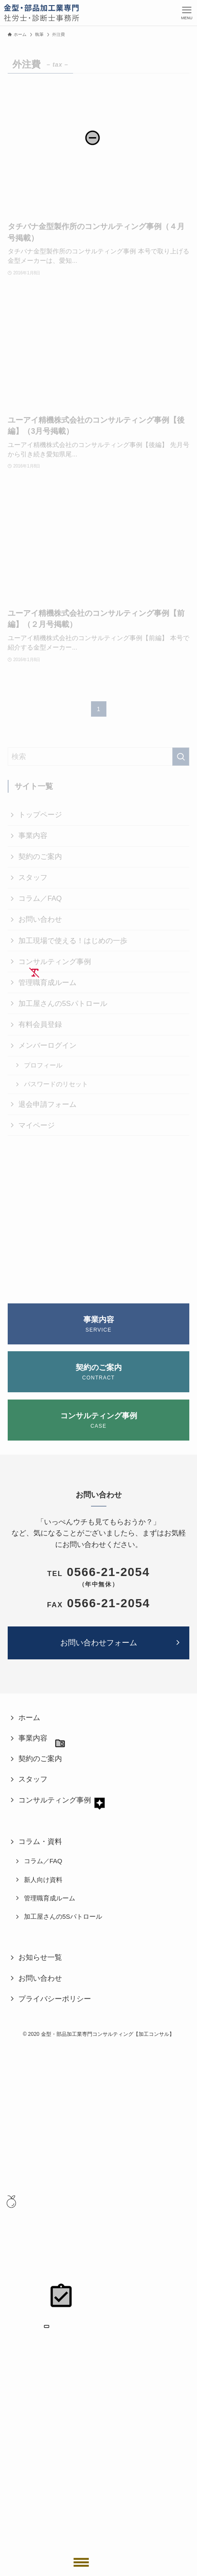  What do you see at coordinates (34, 973) in the screenshot?
I see `clear text formatting` at bounding box center [34, 973].